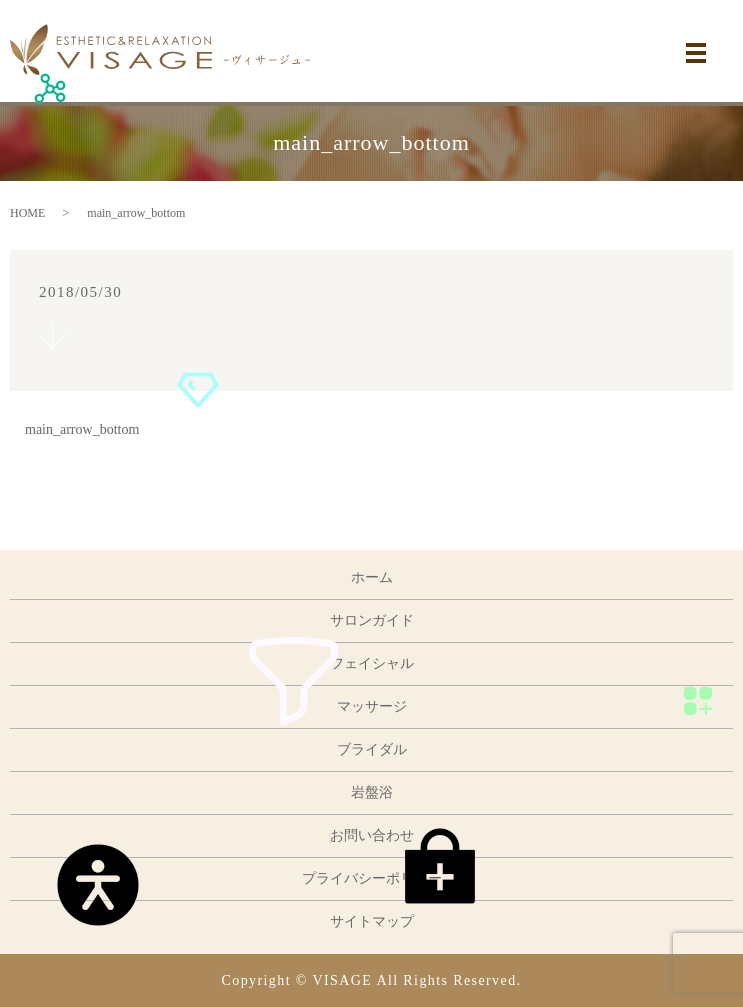  What do you see at coordinates (440, 866) in the screenshot?
I see `add item to shopping bag` at bounding box center [440, 866].